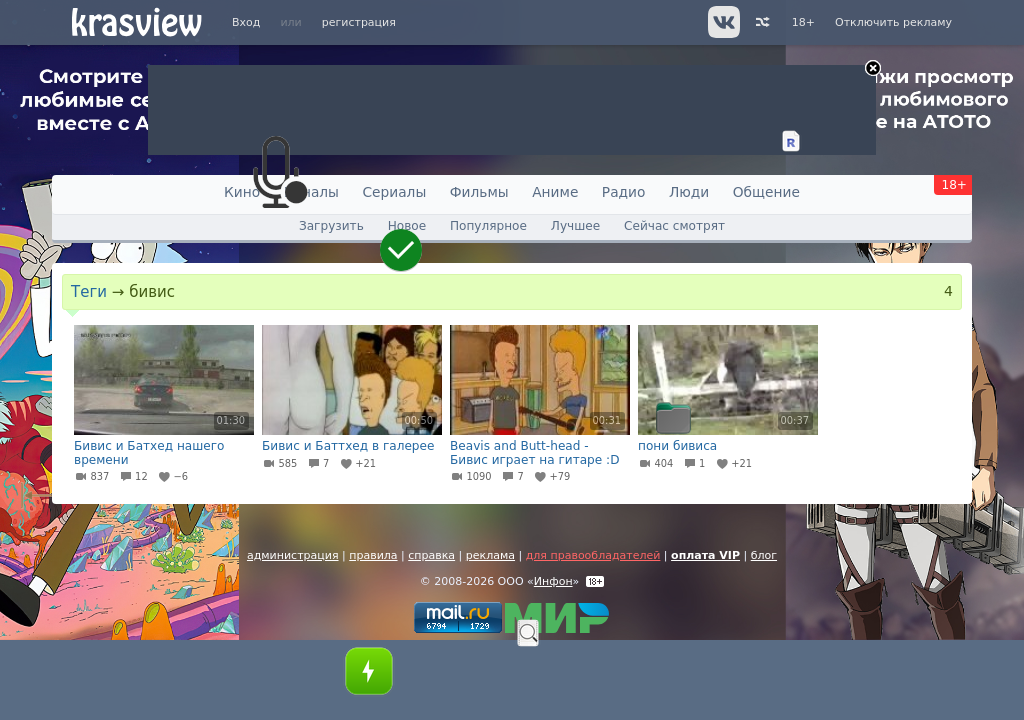 The image size is (1024, 720). What do you see at coordinates (791, 141) in the screenshot?
I see `an R programming language source file` at bounding box center [791, 141].